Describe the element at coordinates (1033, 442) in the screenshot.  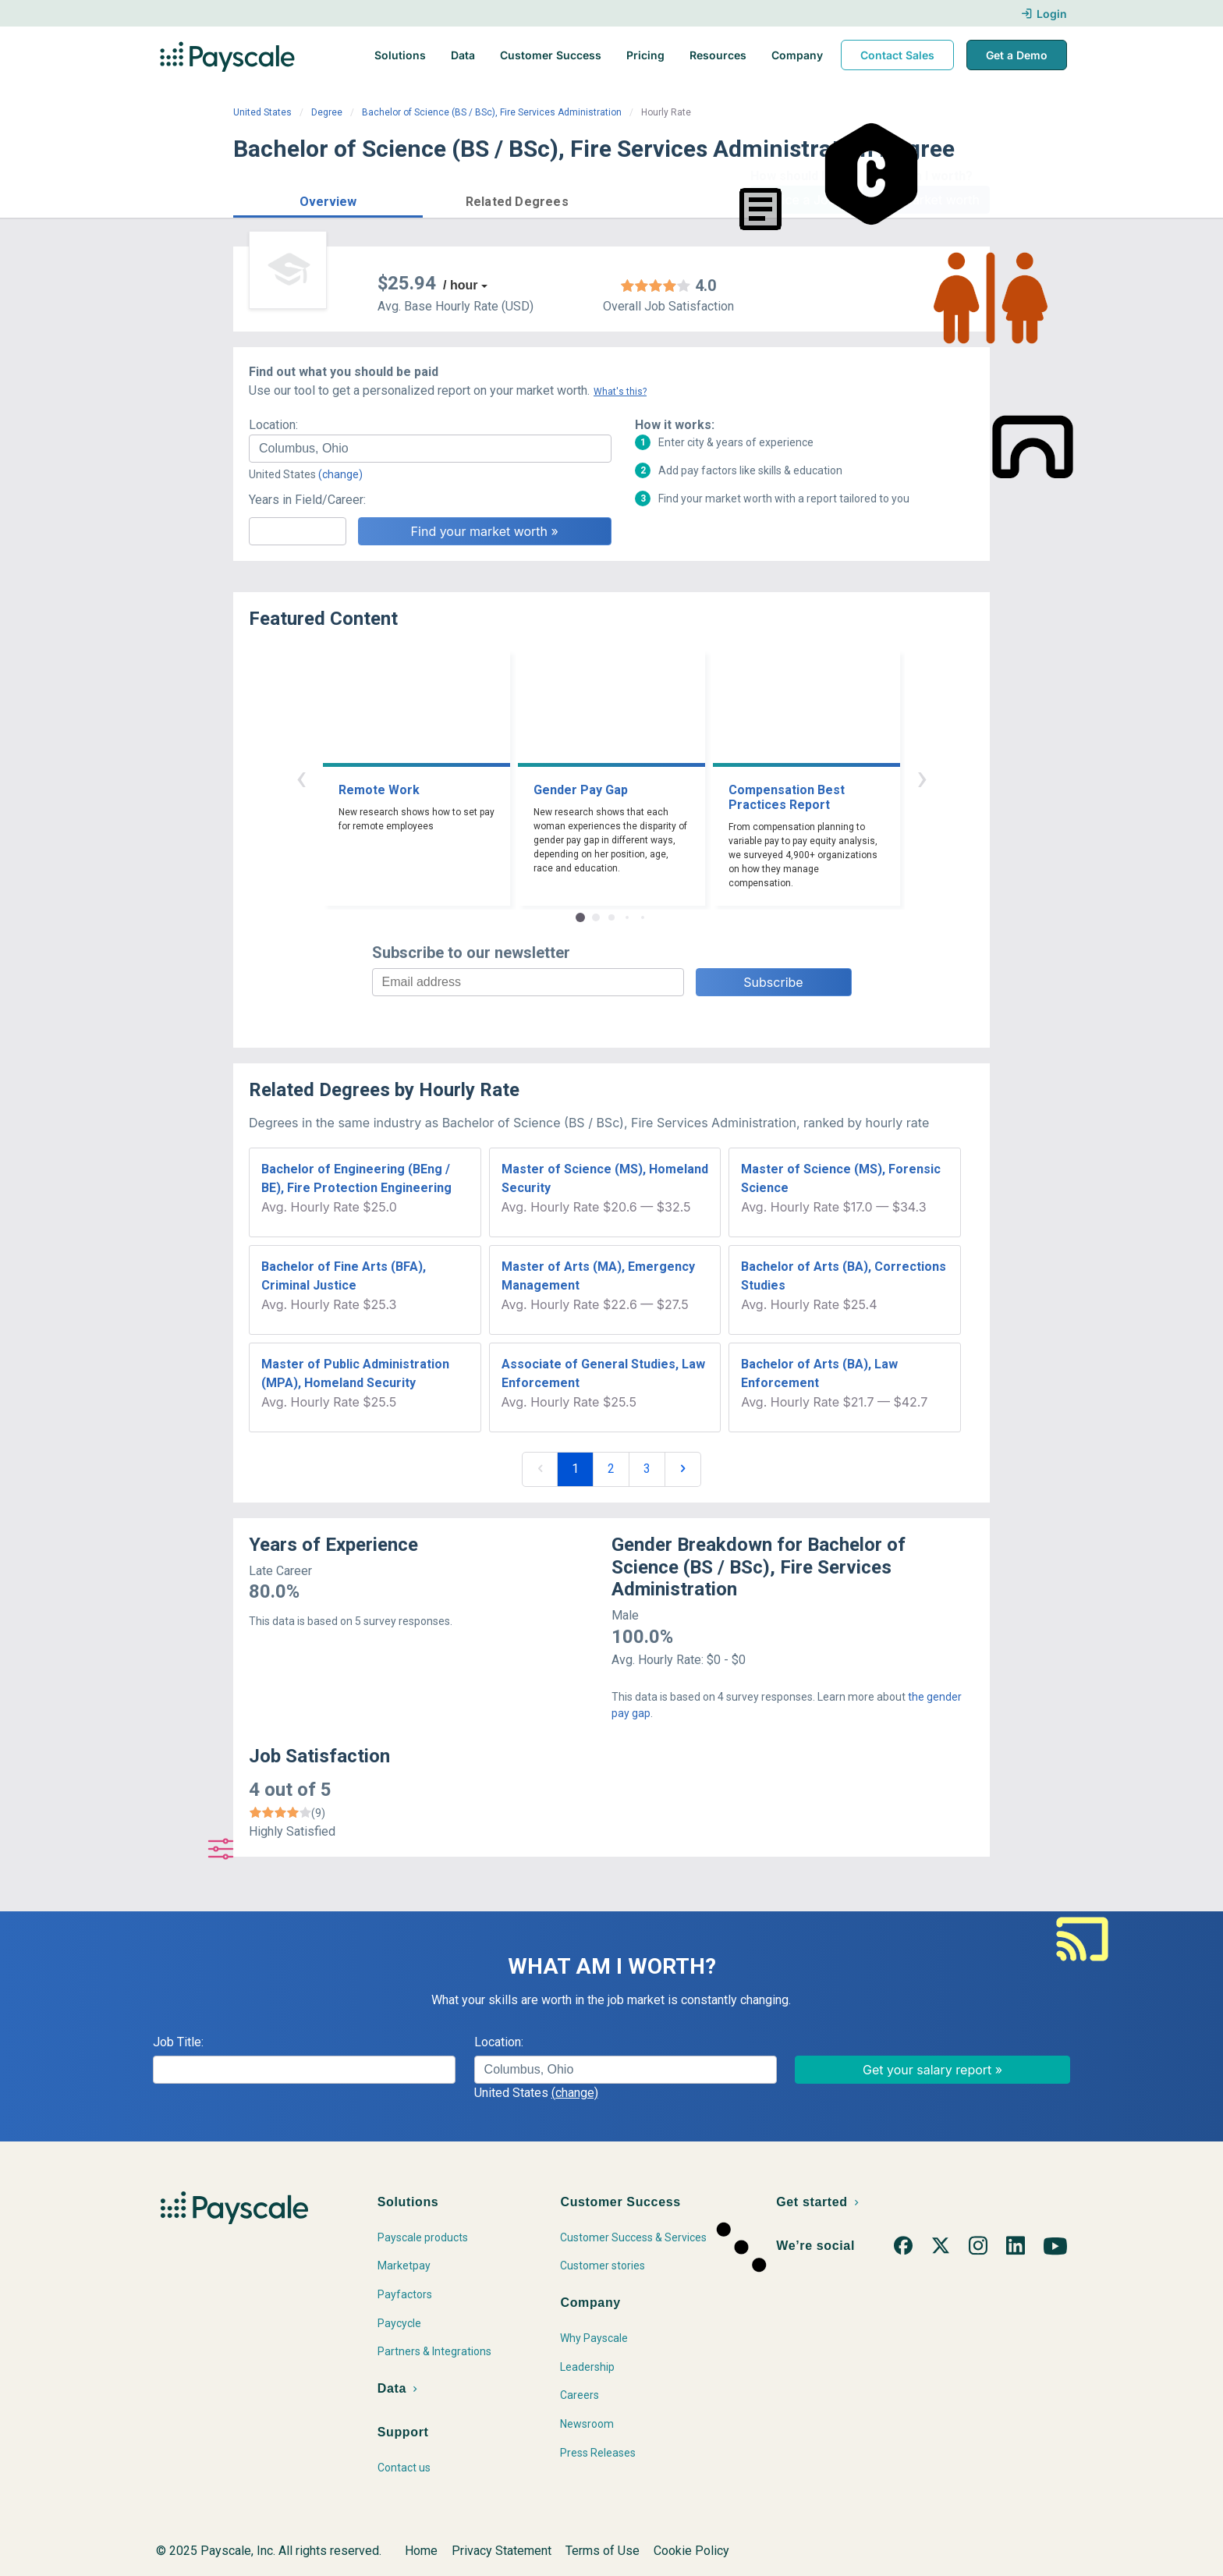
I see `view bridge or infrastructure information` at that location.